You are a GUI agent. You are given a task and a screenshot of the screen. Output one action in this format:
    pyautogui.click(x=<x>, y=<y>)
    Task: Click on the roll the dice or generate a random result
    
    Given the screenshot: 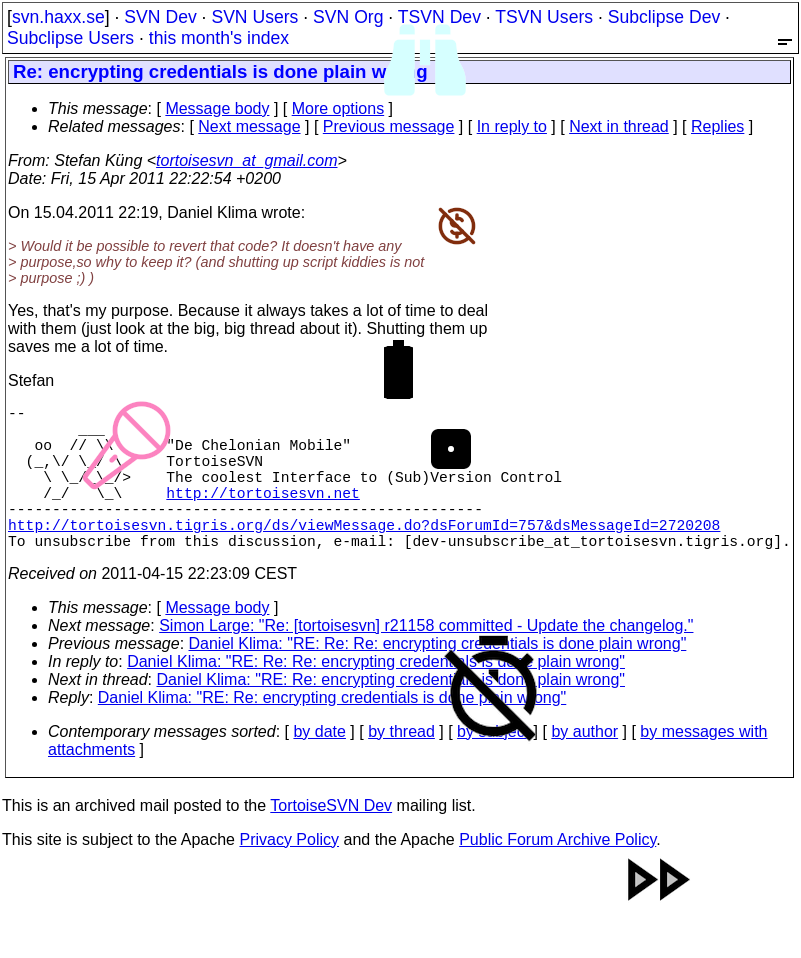 What is the action you would take?
    pyautogui.click(x=451, y=449)
    